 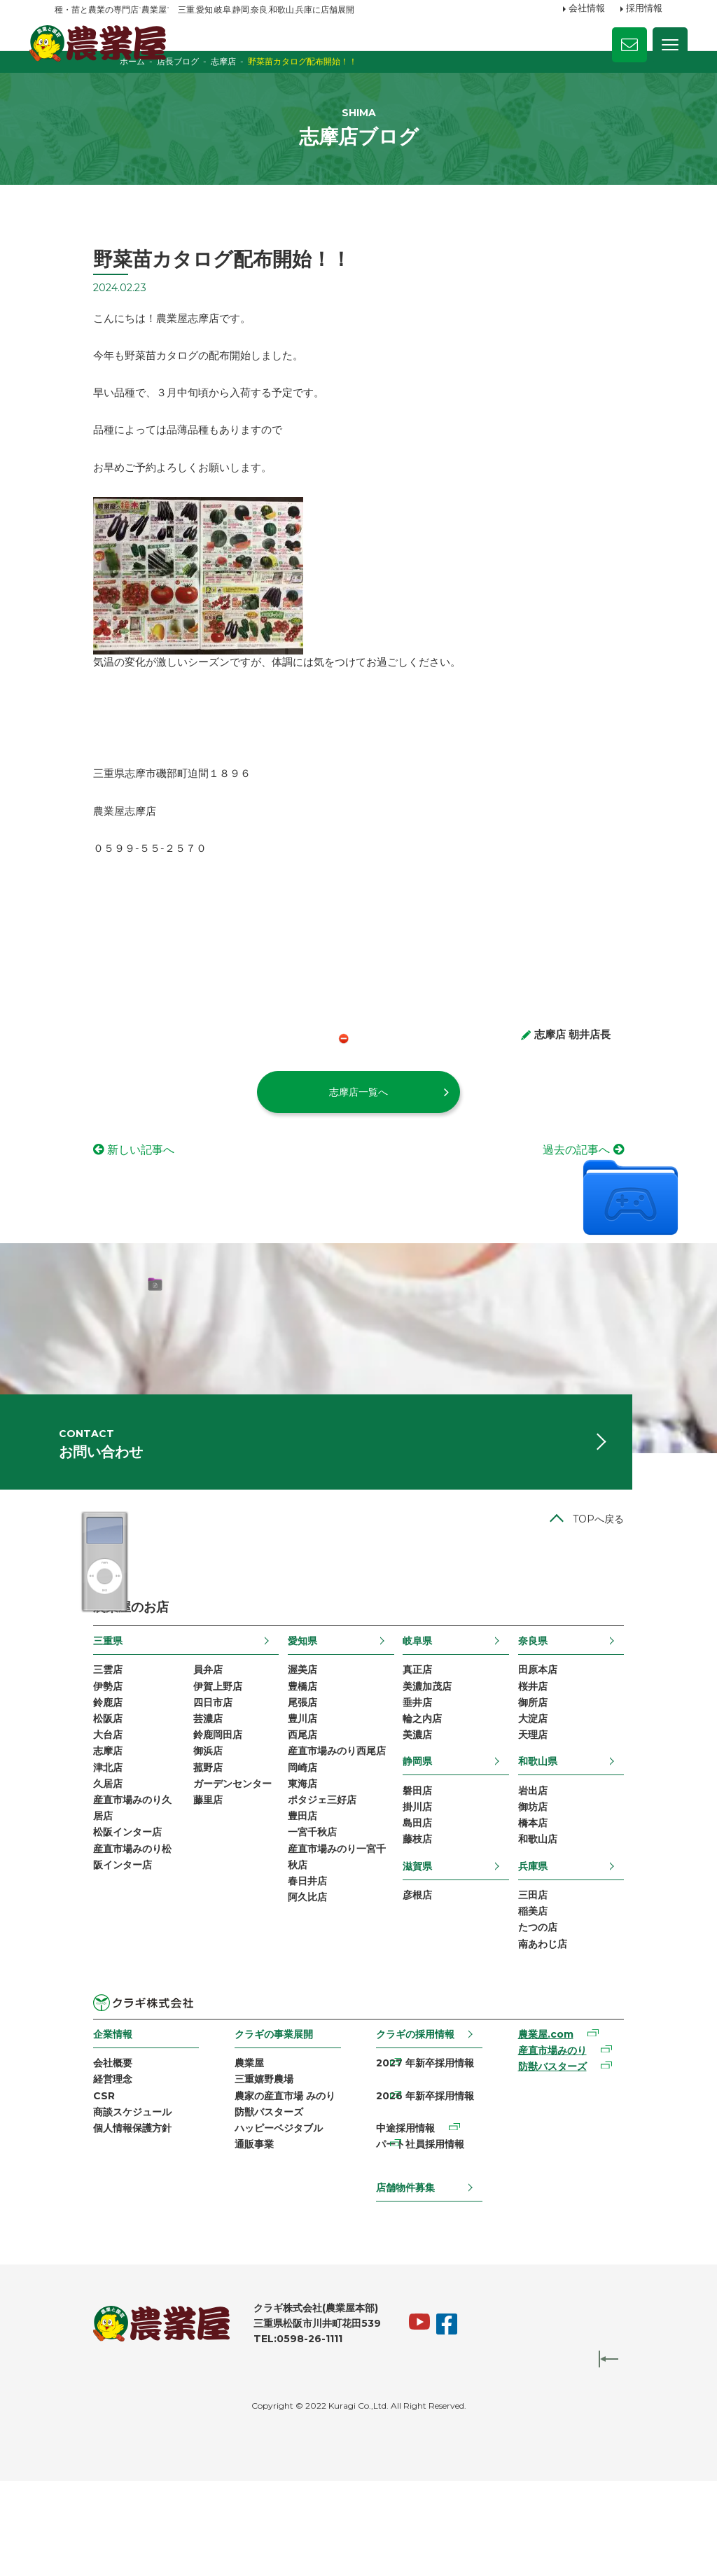 I want to click on go to the first item in a list or sequence, so click(x=608, y=2359).